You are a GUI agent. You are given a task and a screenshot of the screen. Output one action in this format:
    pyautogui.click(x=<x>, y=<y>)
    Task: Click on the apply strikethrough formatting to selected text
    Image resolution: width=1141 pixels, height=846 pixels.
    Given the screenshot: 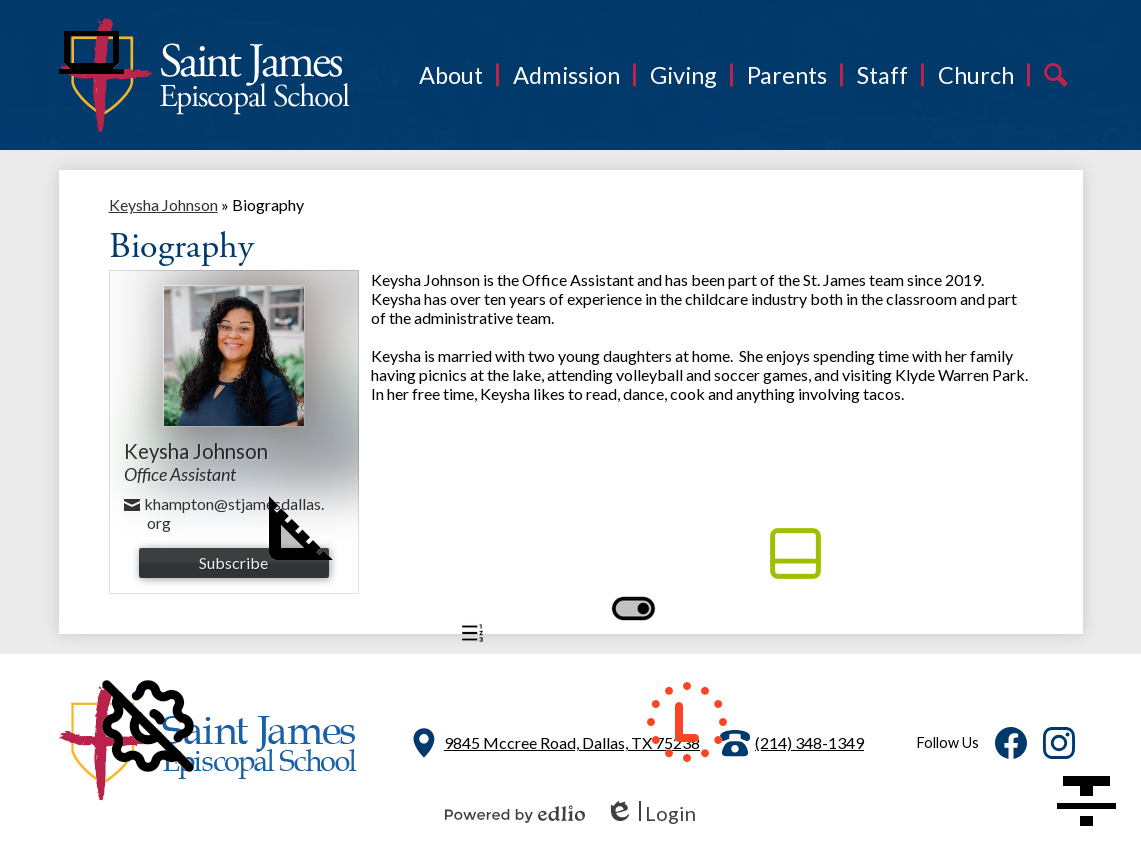 What is the action you would take?
    pyautogui.click(x=1086, y=802)
    